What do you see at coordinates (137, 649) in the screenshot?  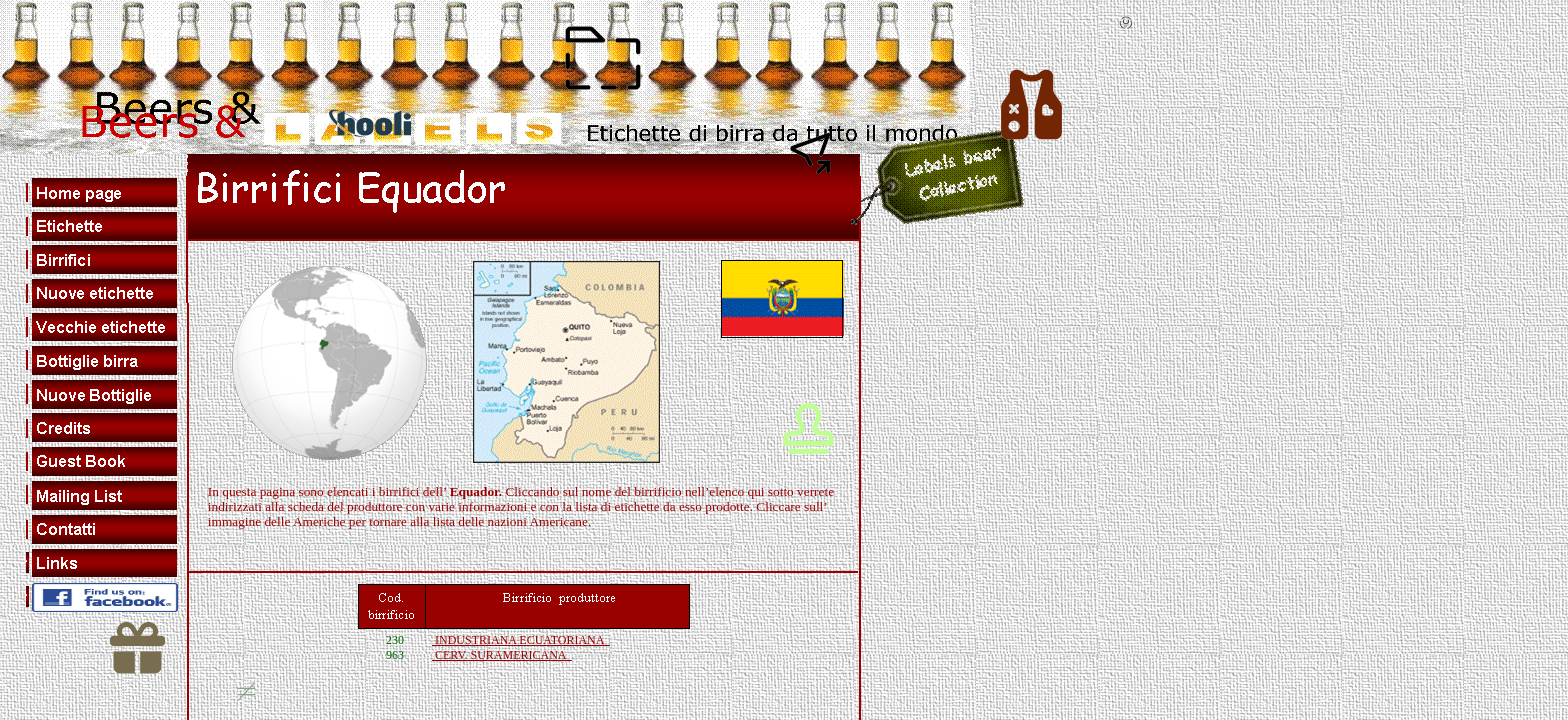 I see `view or redeem a gift` at bounding box center [137, 649].